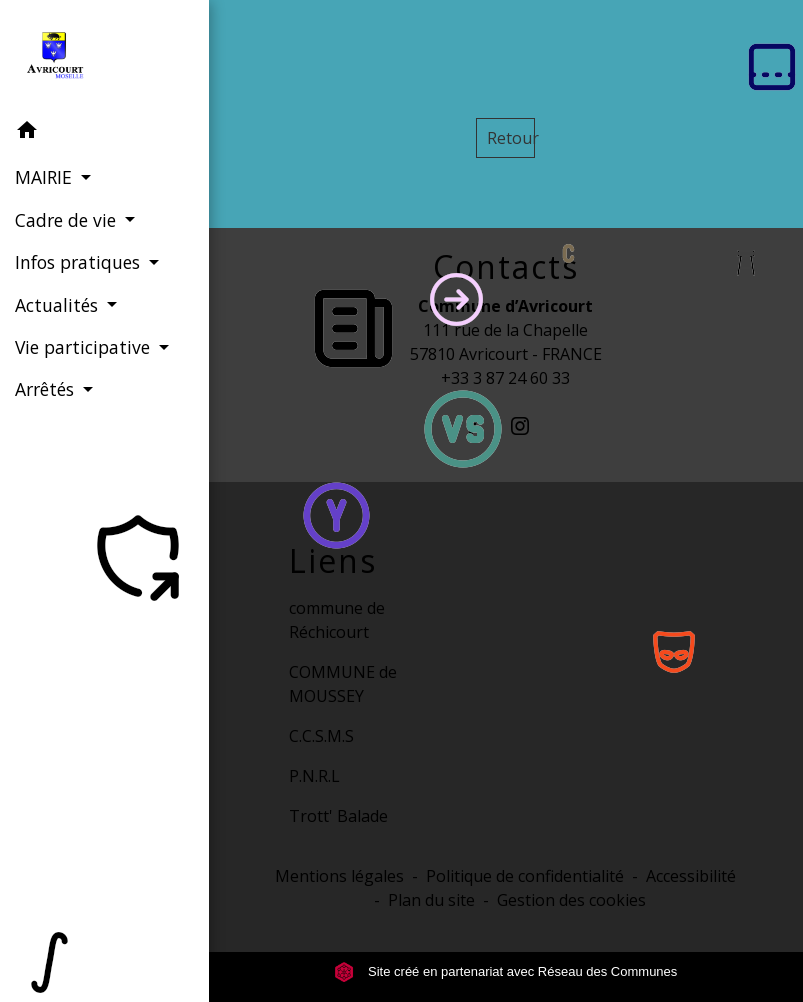 This screenshot has height=1002, width=803. I want to click on browse furniture or seating options, so click(746, 263).